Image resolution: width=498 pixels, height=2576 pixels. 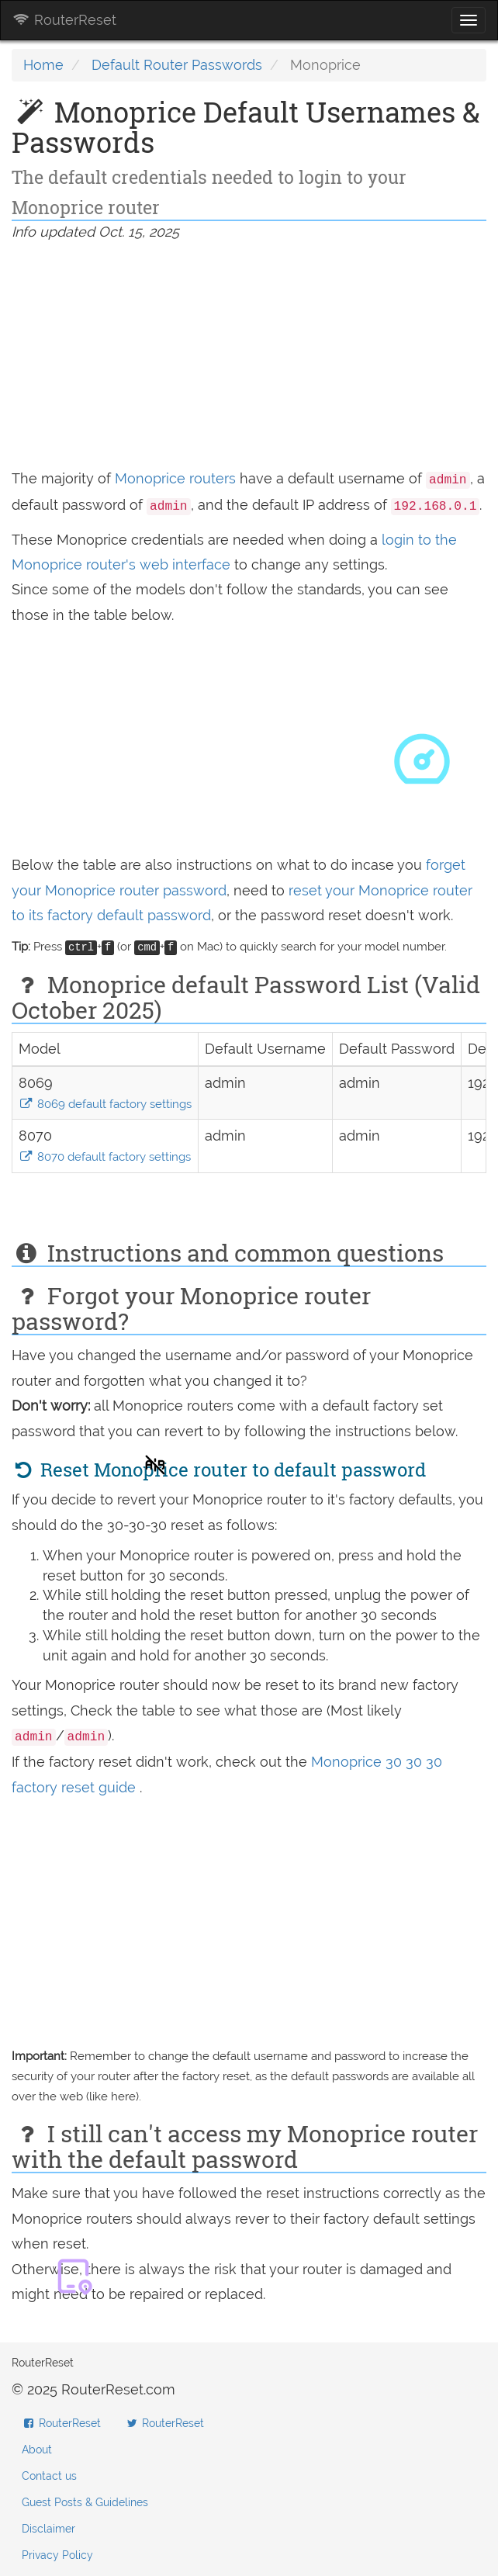 What do you see at coordinates (422, 759) in the screenshot?
I see `access your dashboard or control panel` at bounding box center [422, 759].